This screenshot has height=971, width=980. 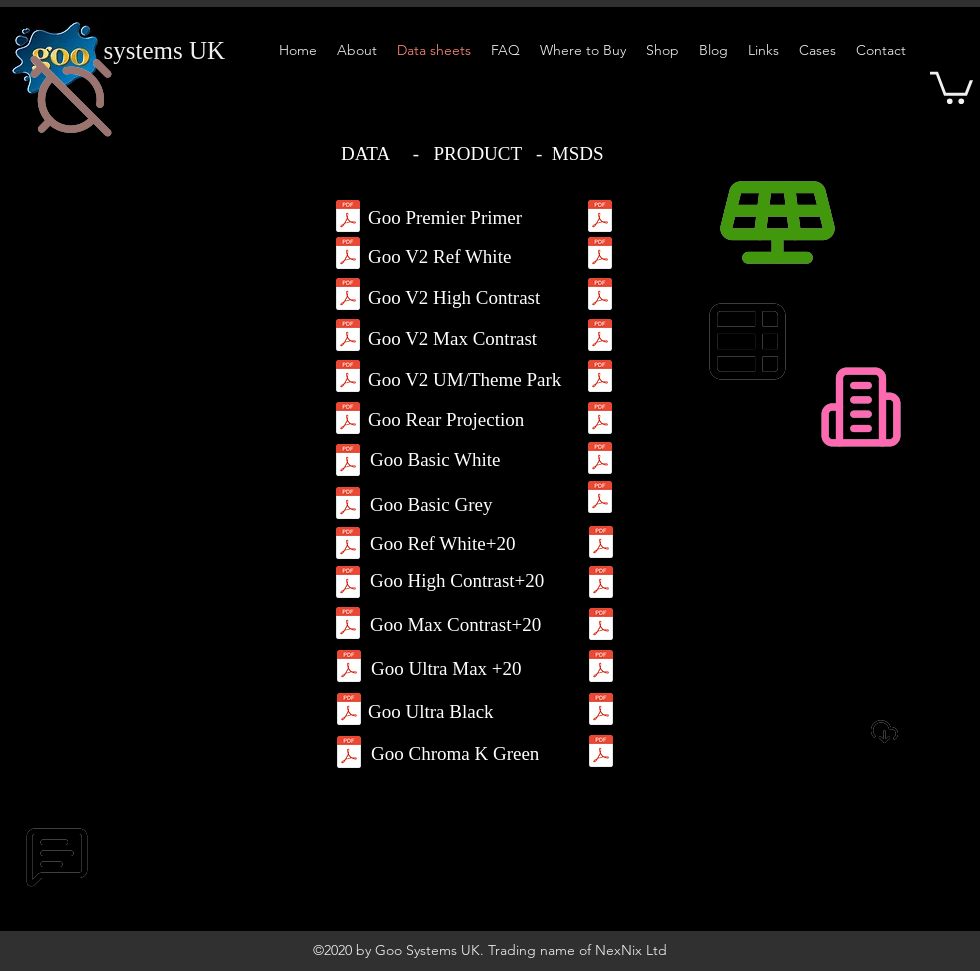 What do you see at coordinates (57, 856) in the screenshot?
I see `open a chat or messaging feature` at bounding box center [57, 856].